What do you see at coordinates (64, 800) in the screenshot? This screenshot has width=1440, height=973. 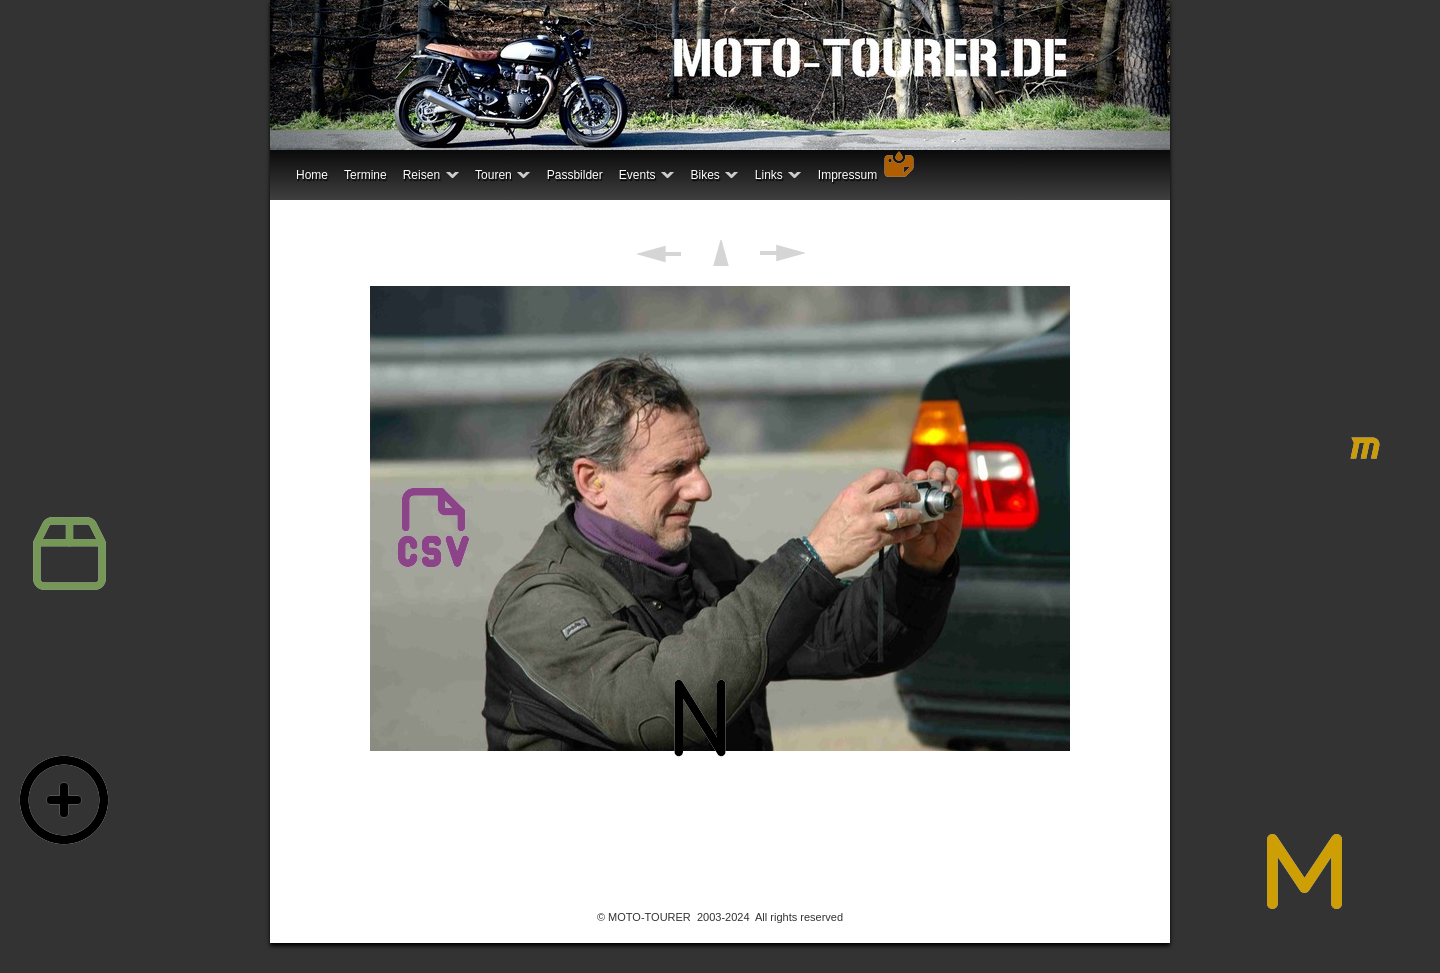 I see `add a new item` at bounding box center [64, 800].